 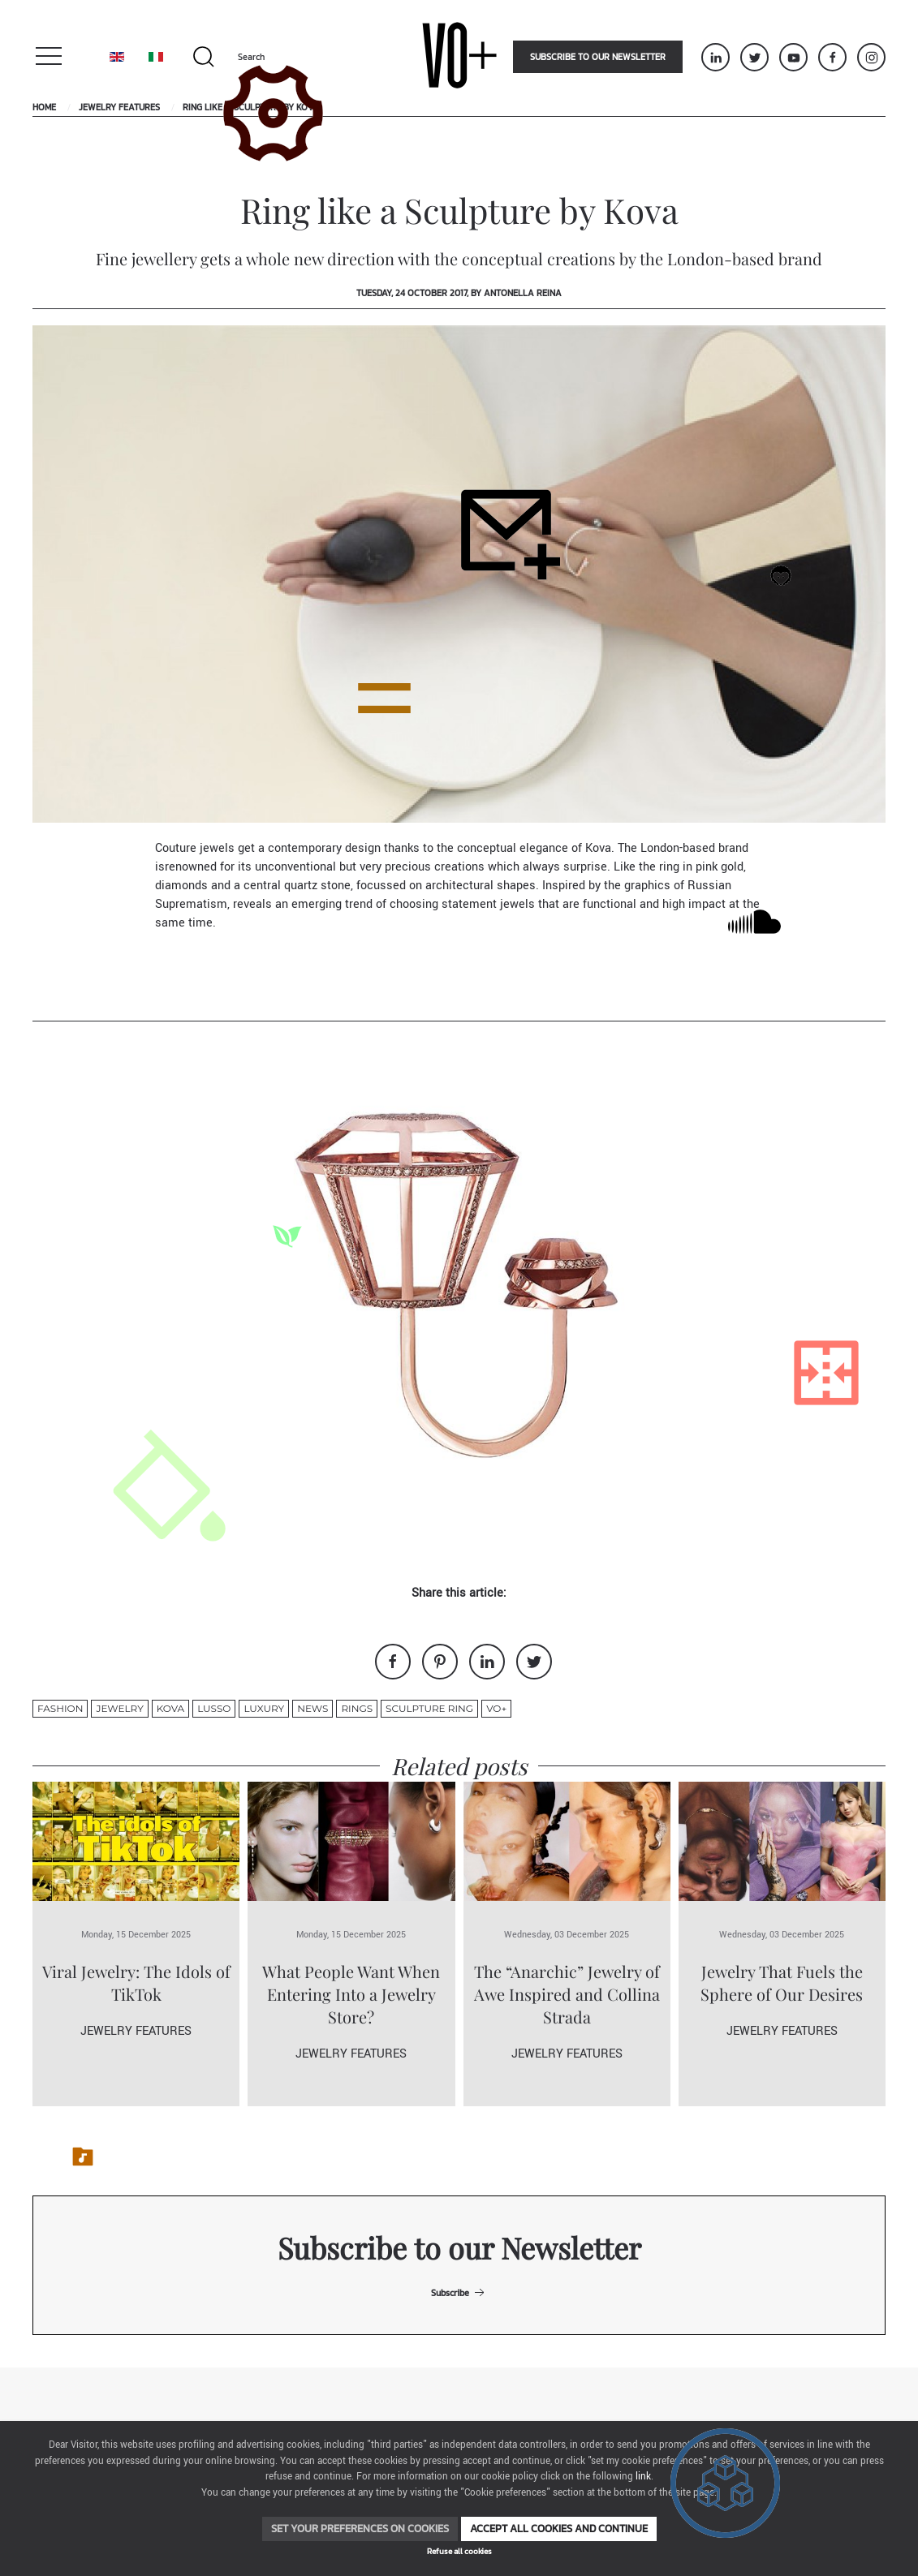 What do you see at coordinates (826, 1373) in the screenshot?
I see `merge selected cells horizontally in a table` at bounding box center [826, 1373].